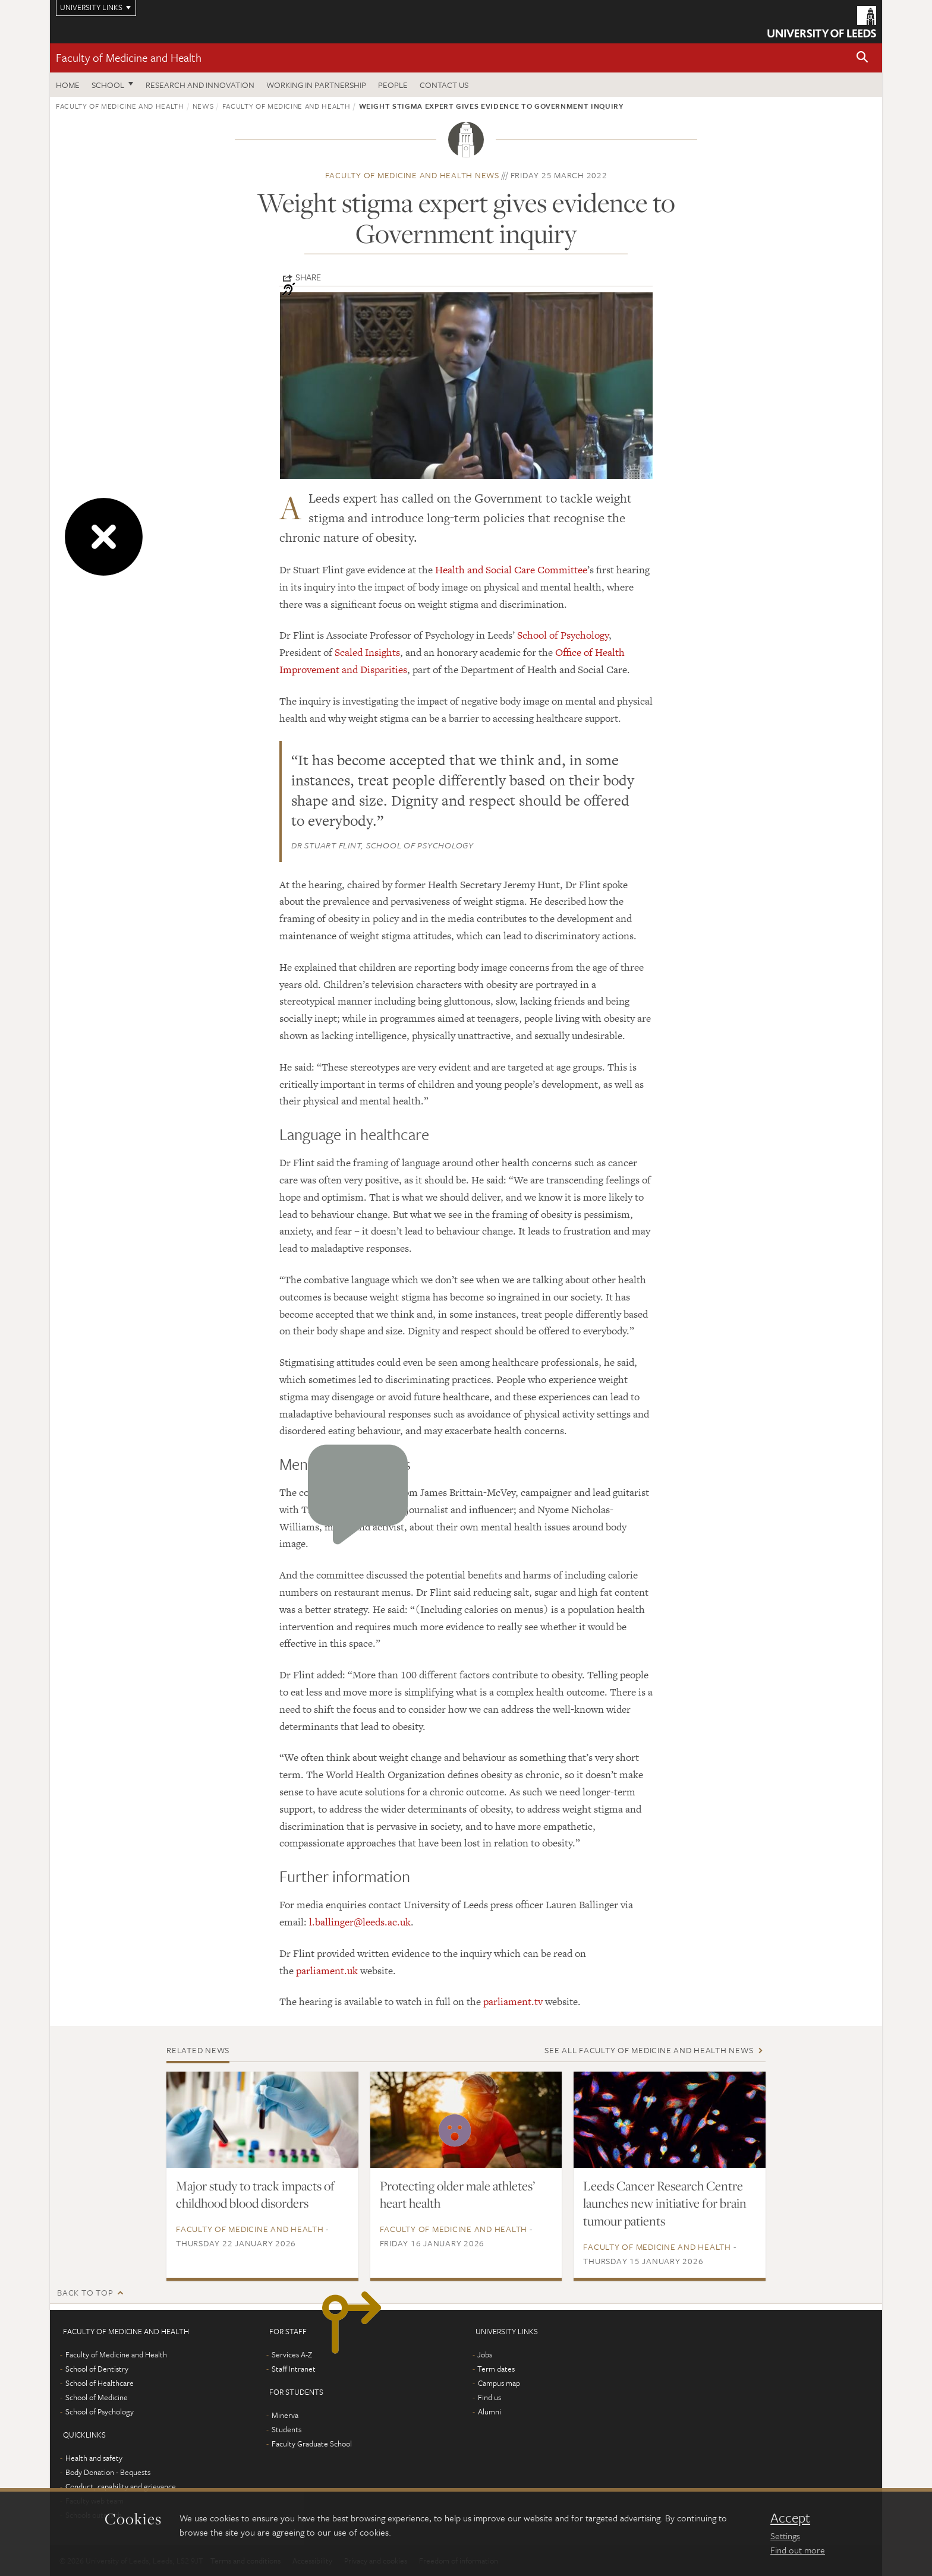 The width and height of the screenshot is (932, 2576). What do you see at coordinates (288, 289) in the screenshot?
I see `indicates hearing accessibility options` at bounding box center [288, 289].